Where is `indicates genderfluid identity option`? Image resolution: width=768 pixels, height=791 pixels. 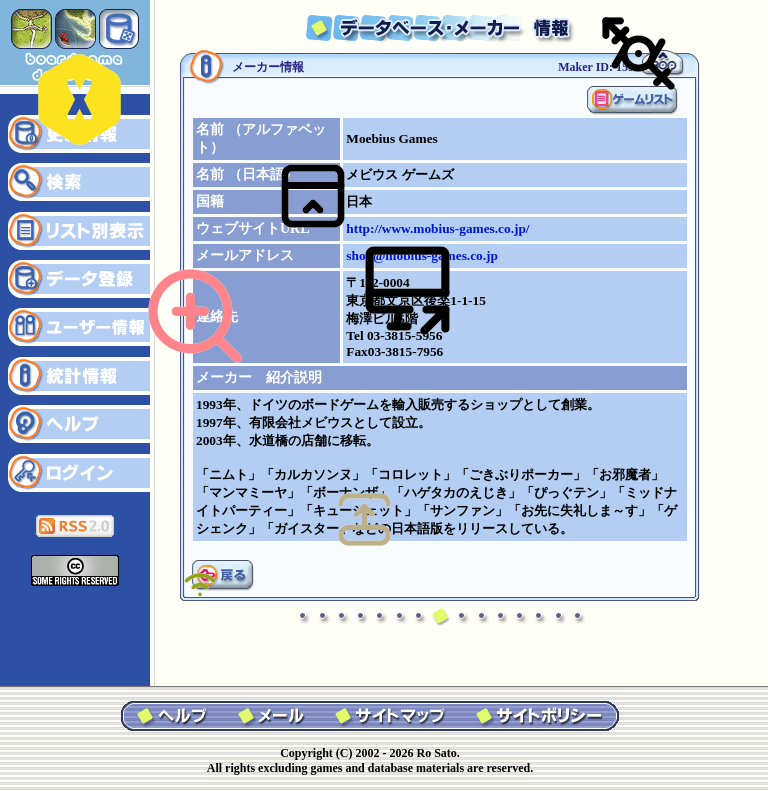 indicates genderfluid identity option is located at coordinates (638, 53).